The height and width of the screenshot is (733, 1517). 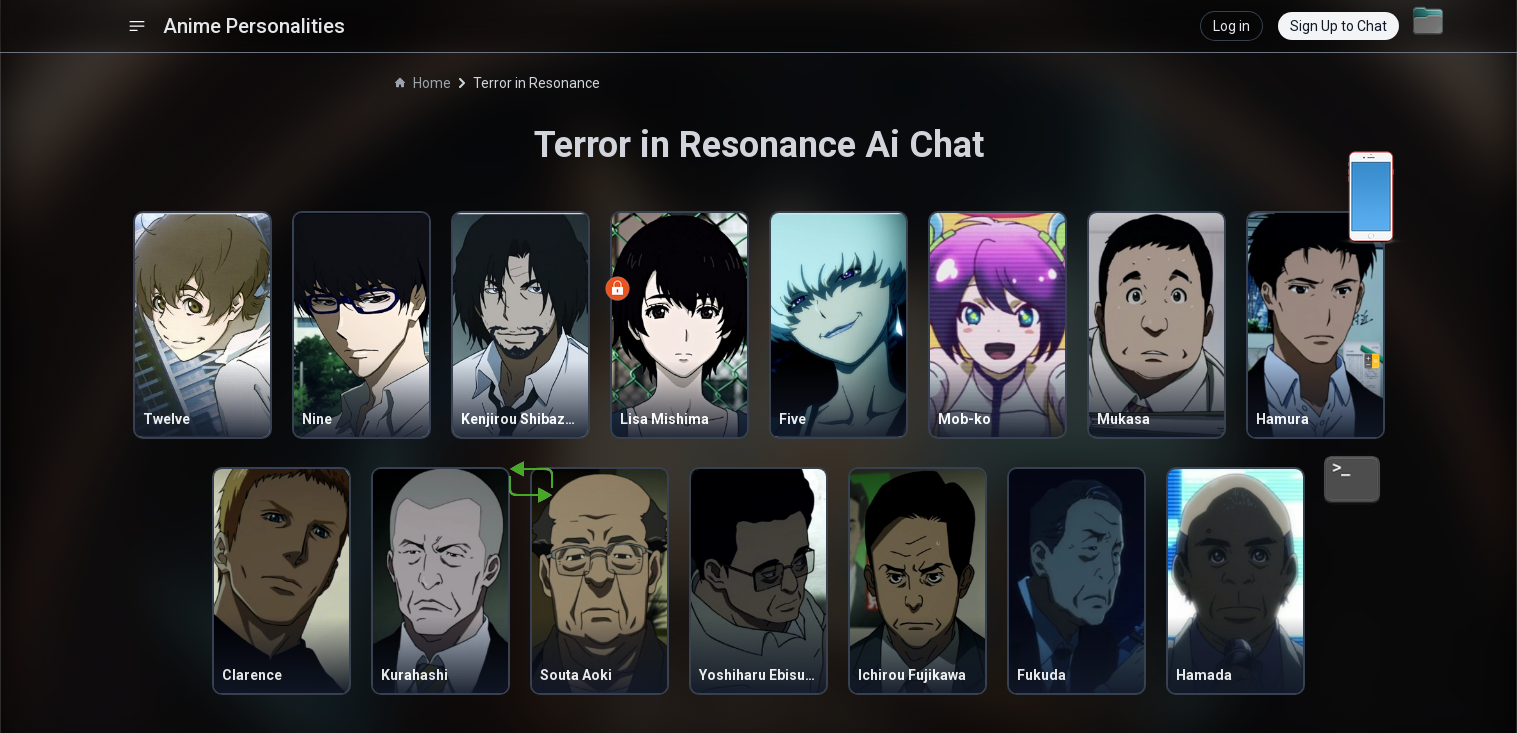 I want to click on sync or refresh mail messages, so click(x=531, y=482).